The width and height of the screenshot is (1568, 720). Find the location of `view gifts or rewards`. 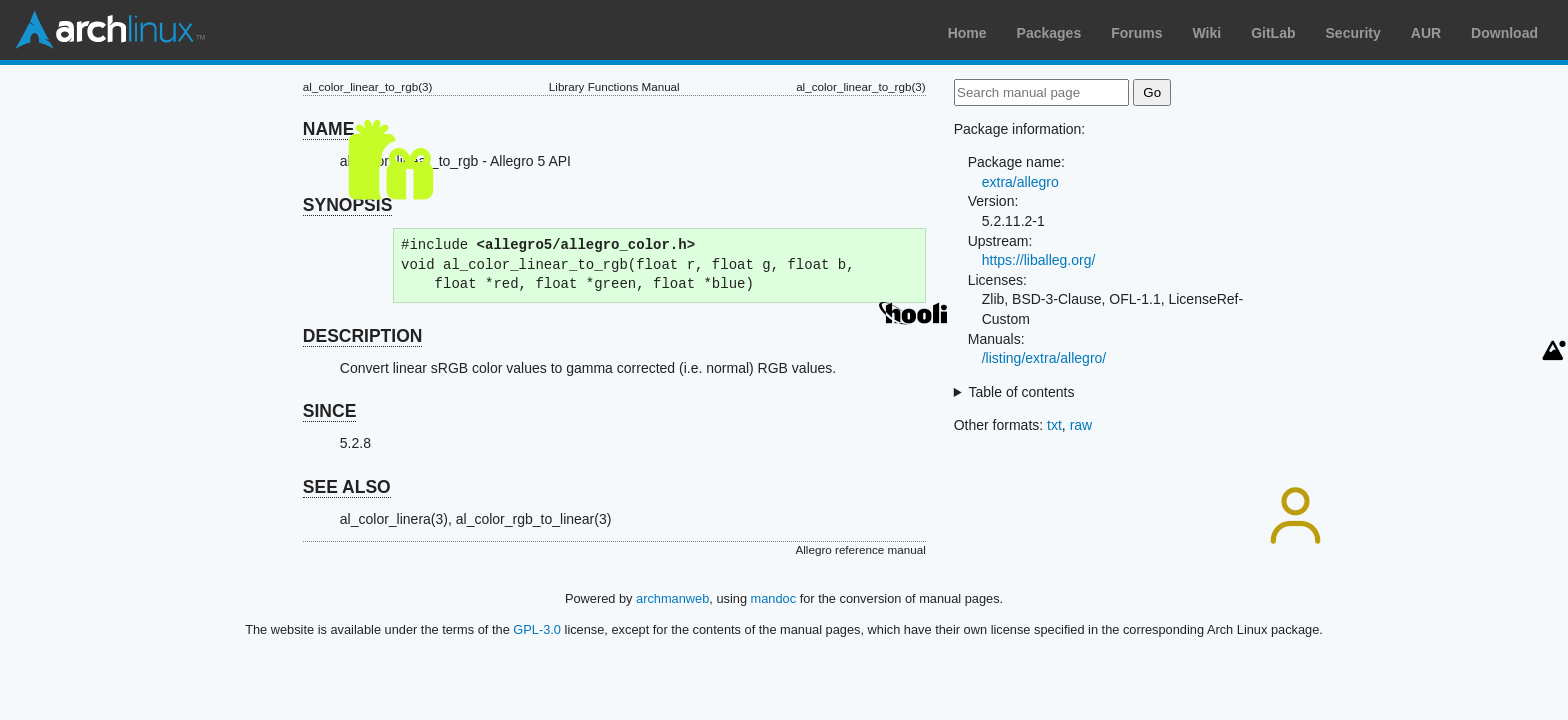

view gifts or rewards is located at coordinates (391, 162).